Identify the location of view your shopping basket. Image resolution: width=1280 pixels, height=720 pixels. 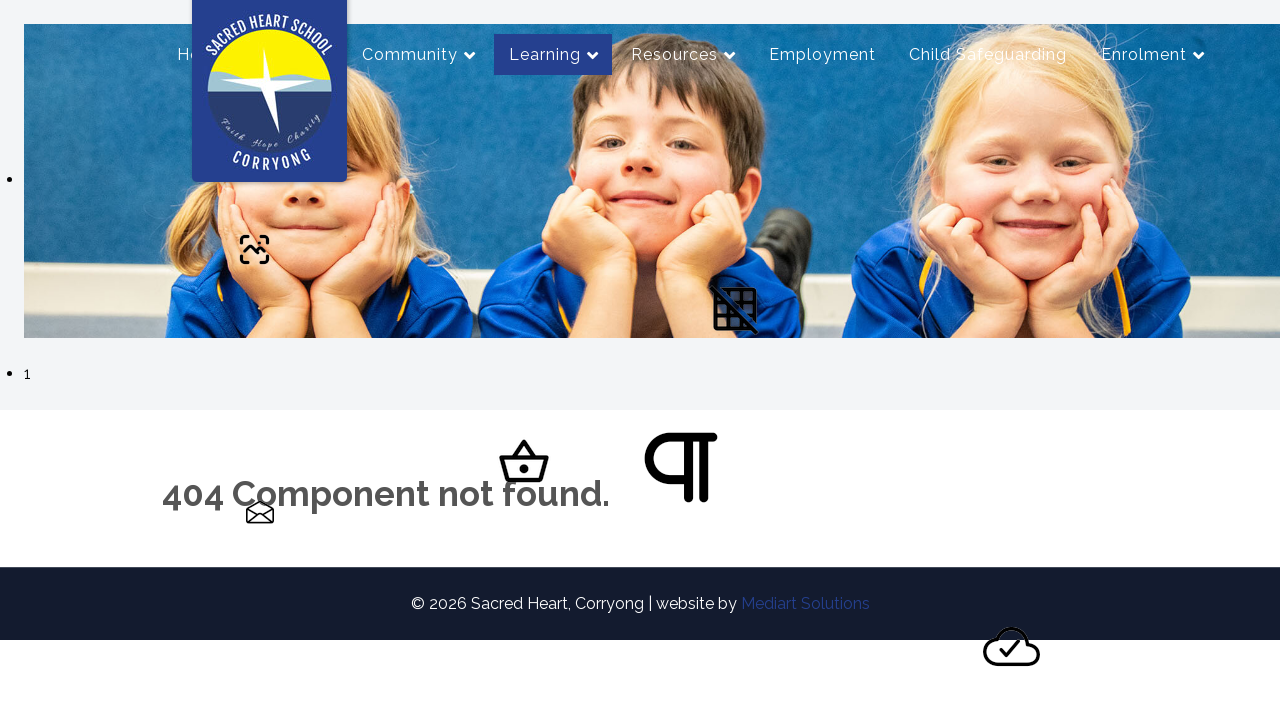
(524, 462).